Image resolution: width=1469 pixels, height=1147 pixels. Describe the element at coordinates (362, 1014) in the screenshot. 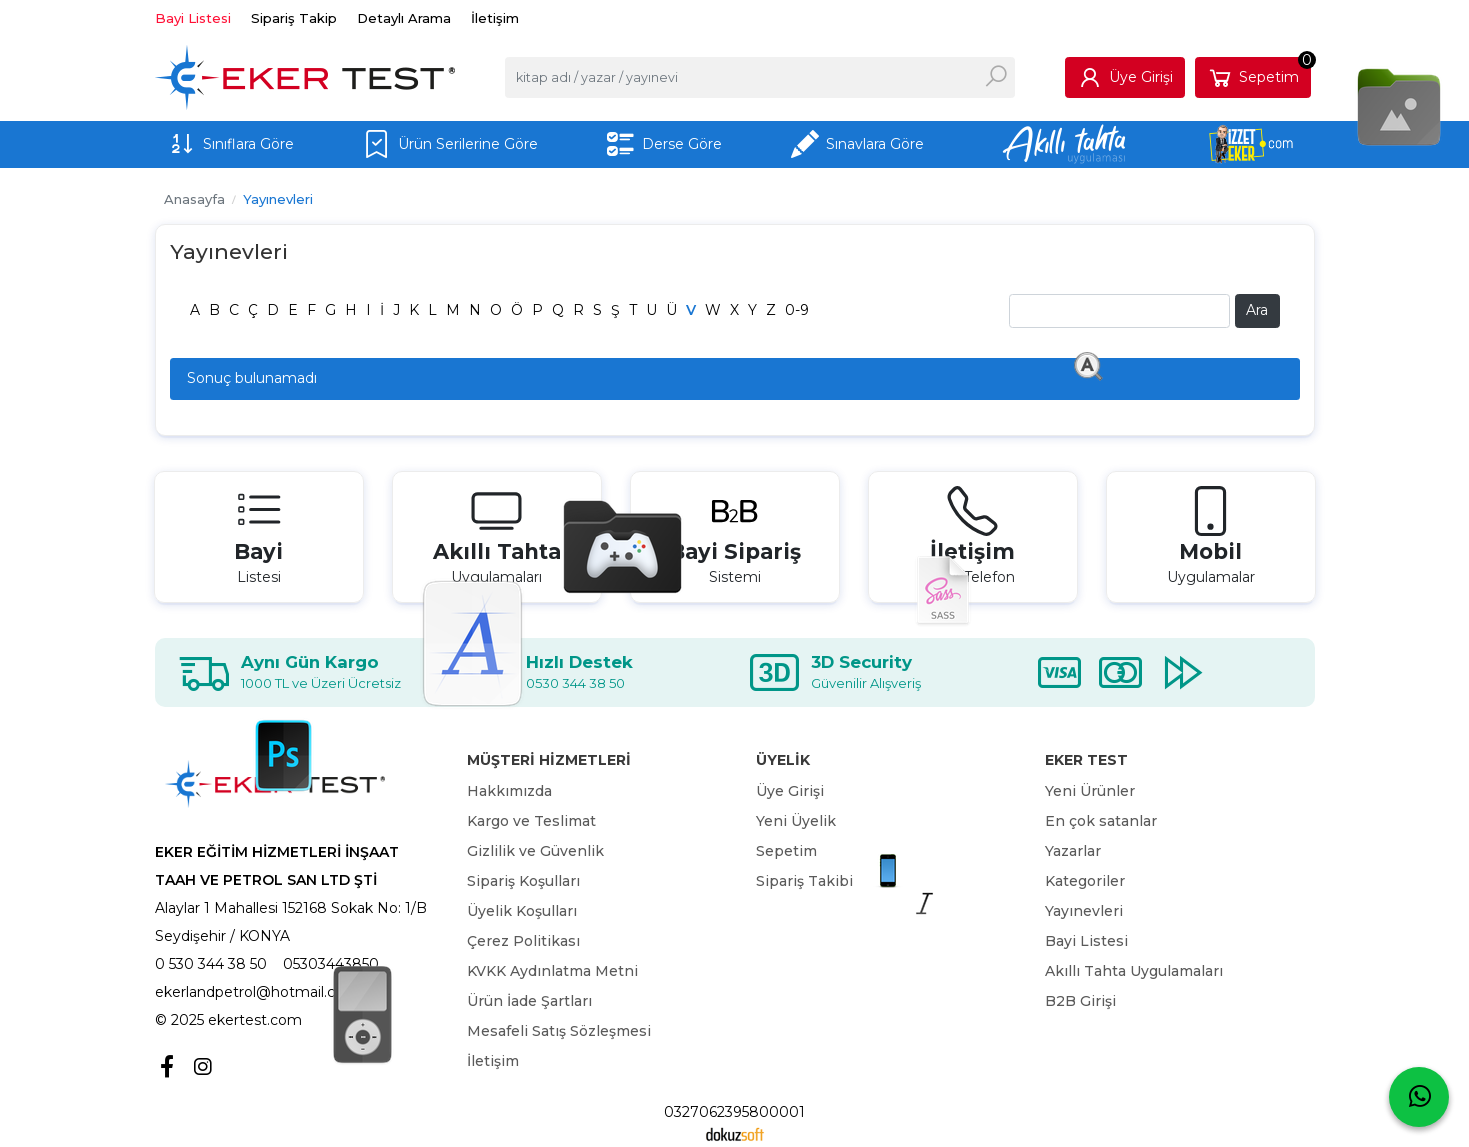

I see `indicates a connected multimedia player device` at that location.